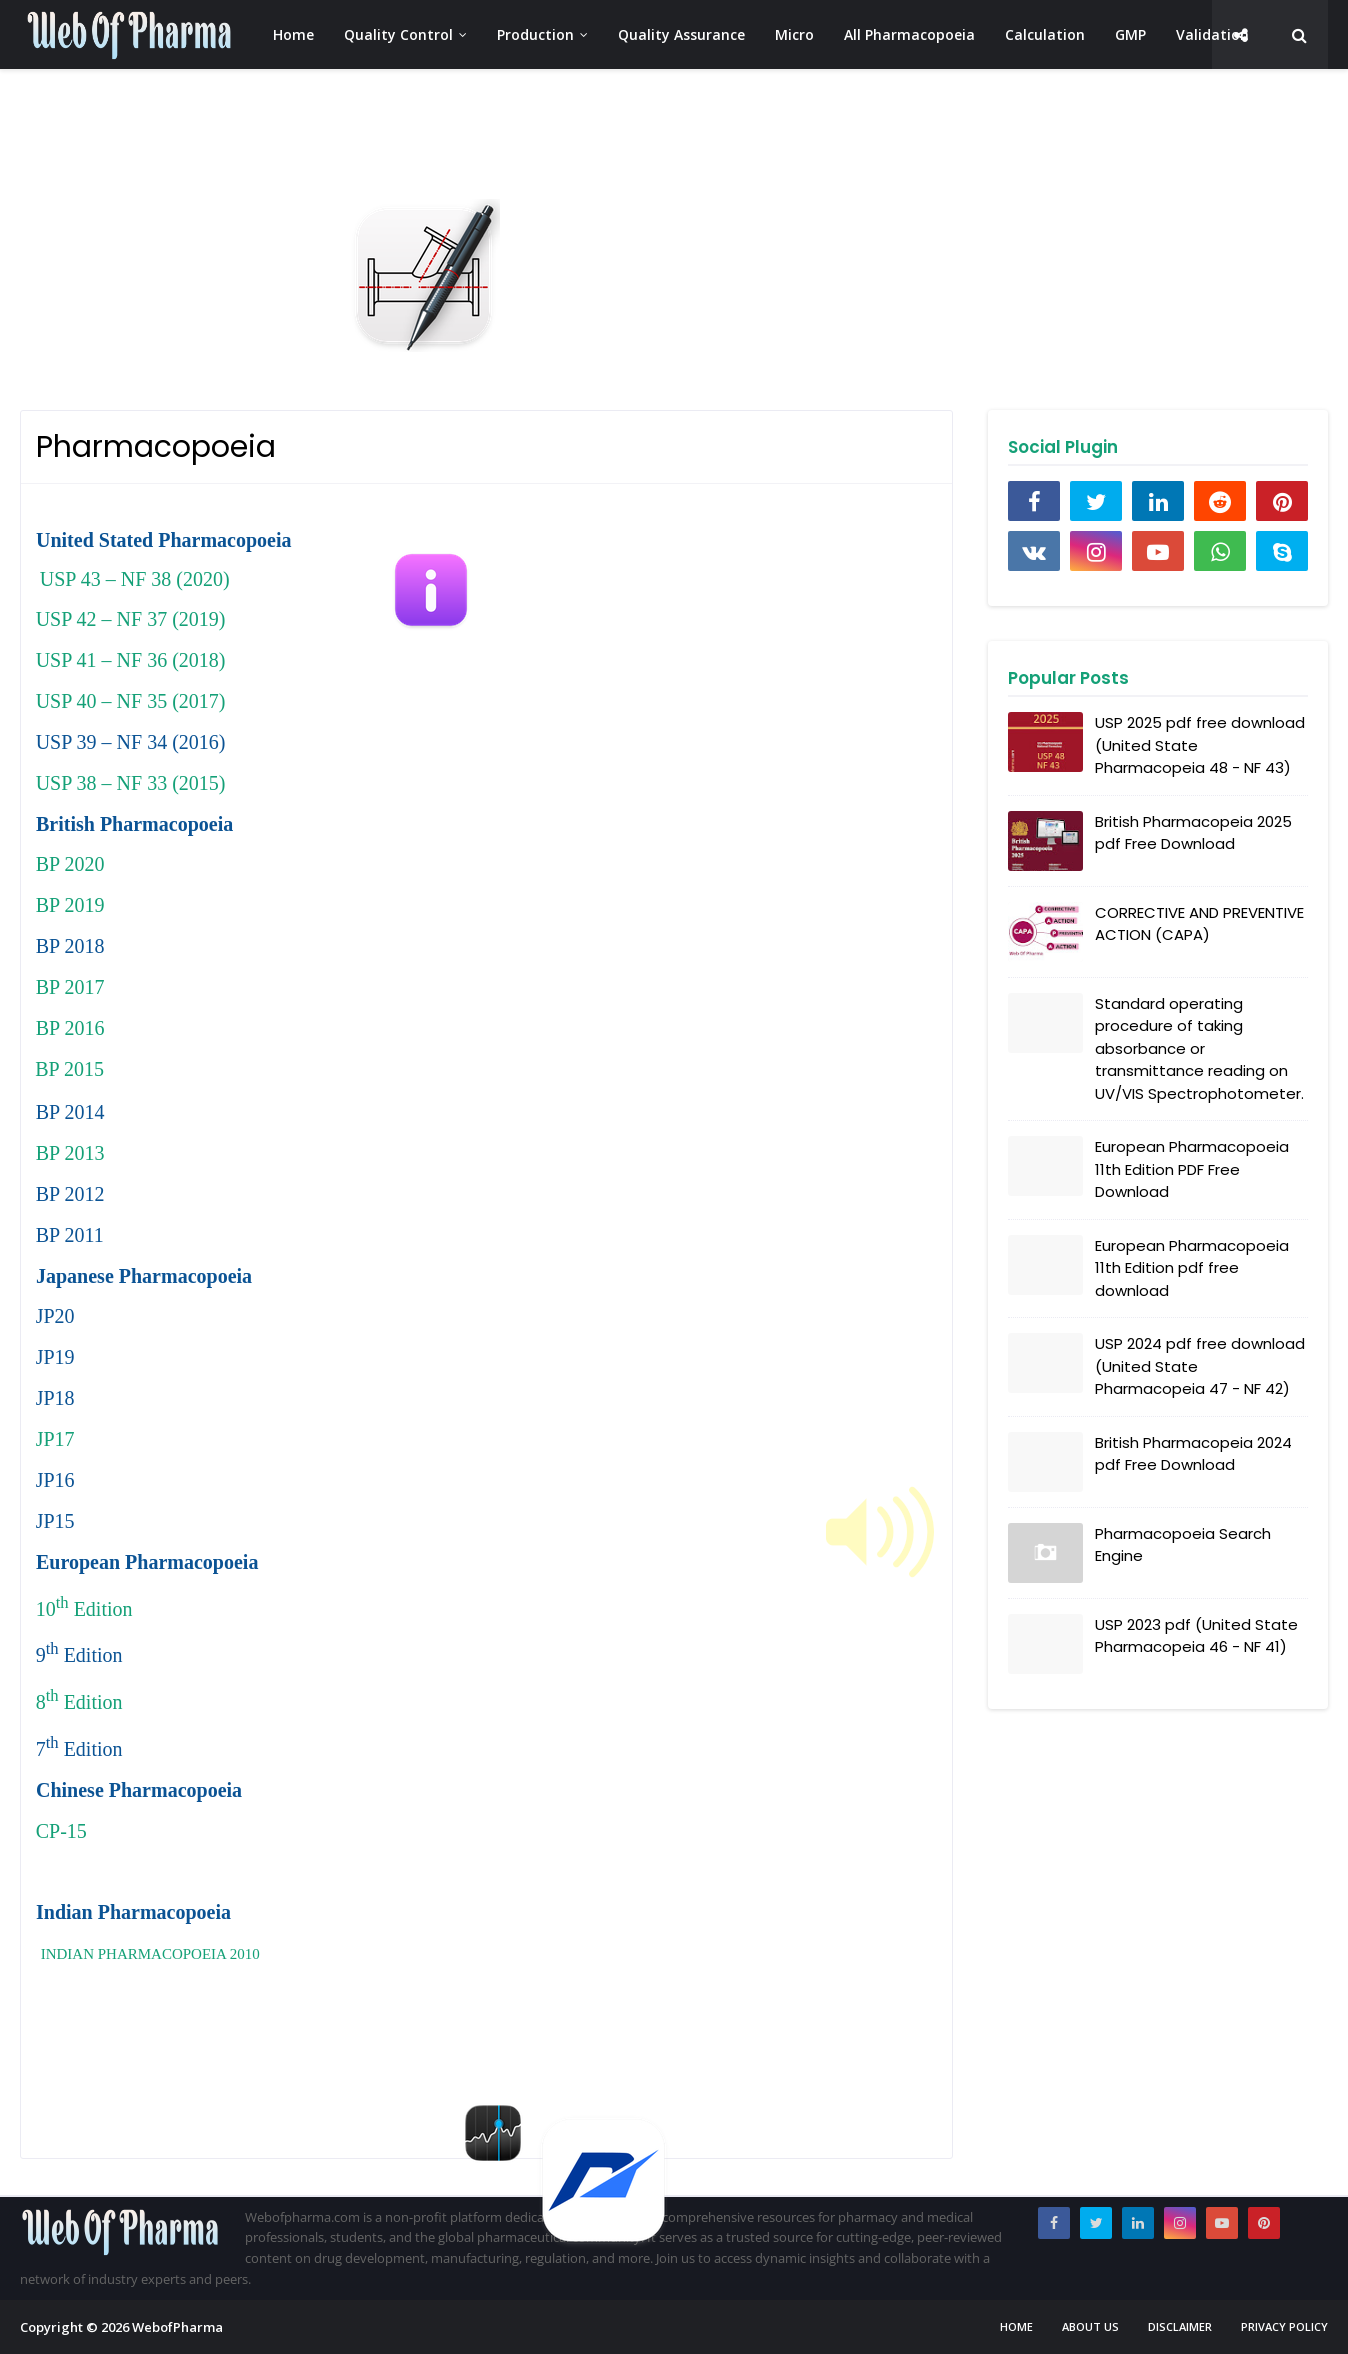  I want to click on launch need for speed nitro racing game, so click(603, 2180).